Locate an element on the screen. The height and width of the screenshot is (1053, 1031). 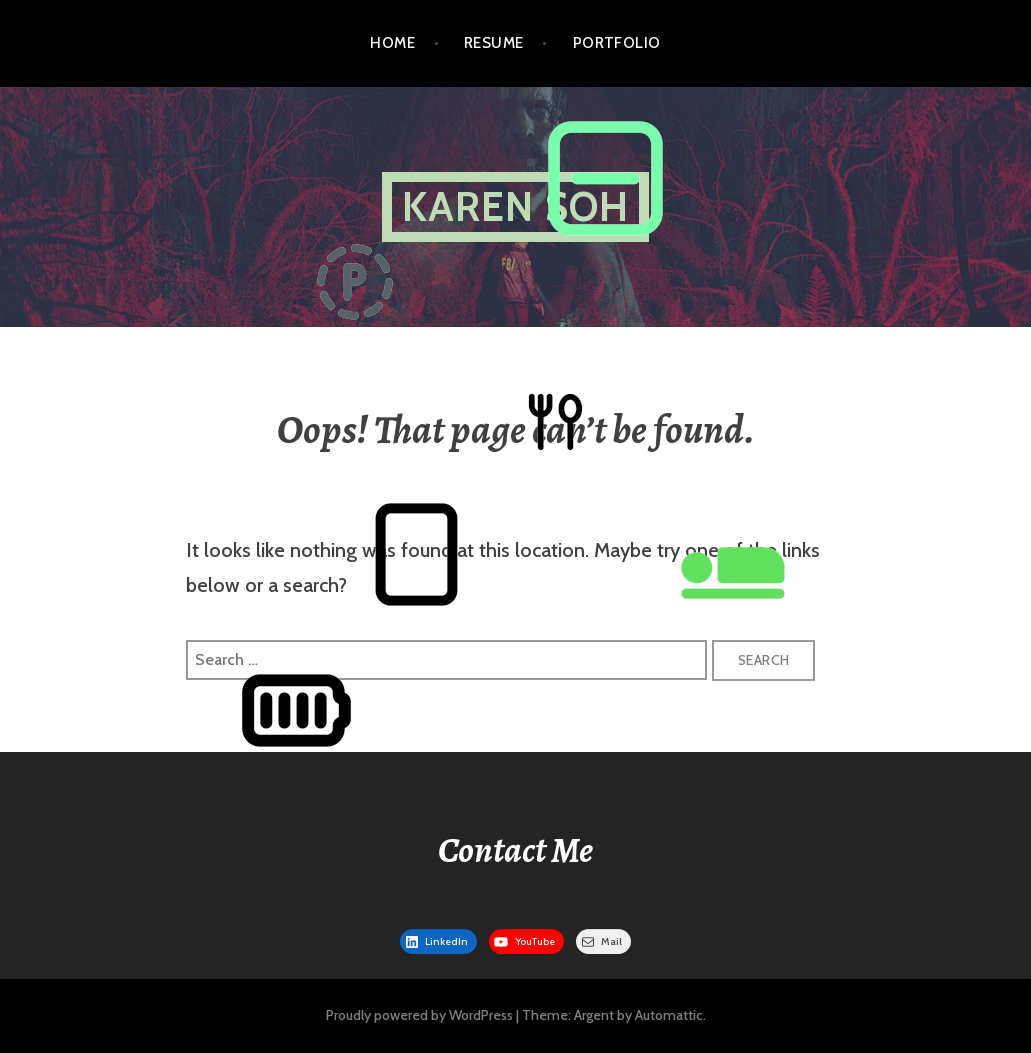
access food or dining options is located at coordinates (555, 420).